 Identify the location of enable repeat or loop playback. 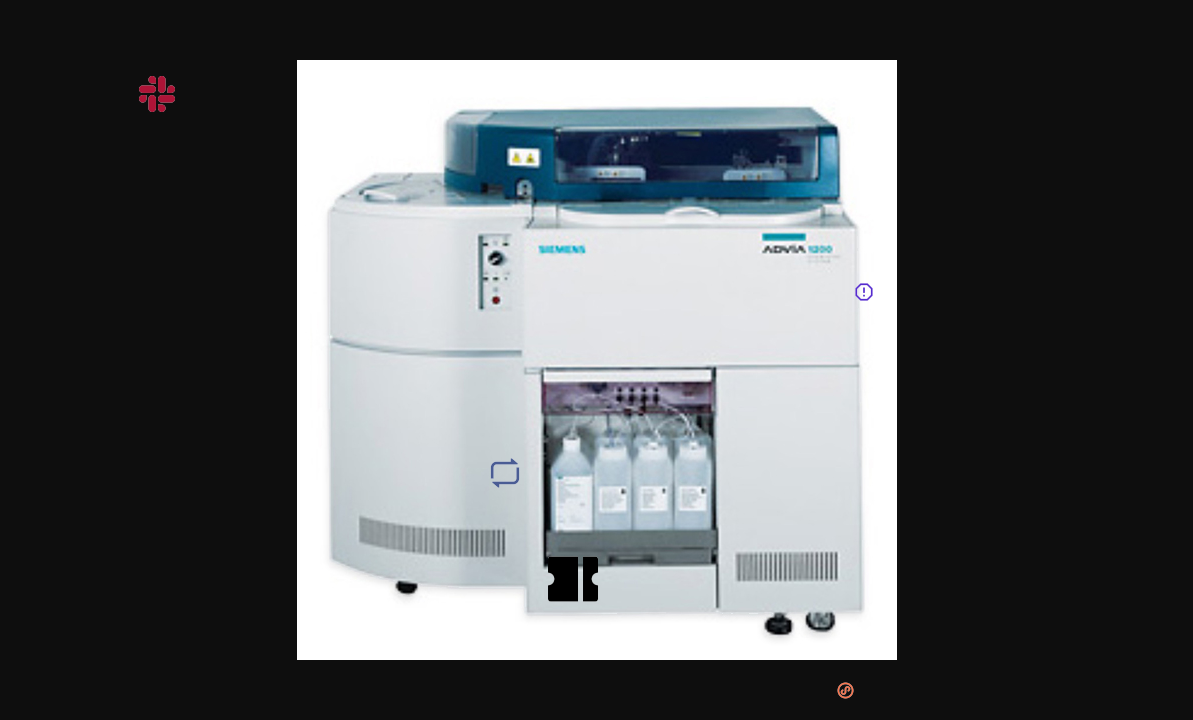
(505, 473).